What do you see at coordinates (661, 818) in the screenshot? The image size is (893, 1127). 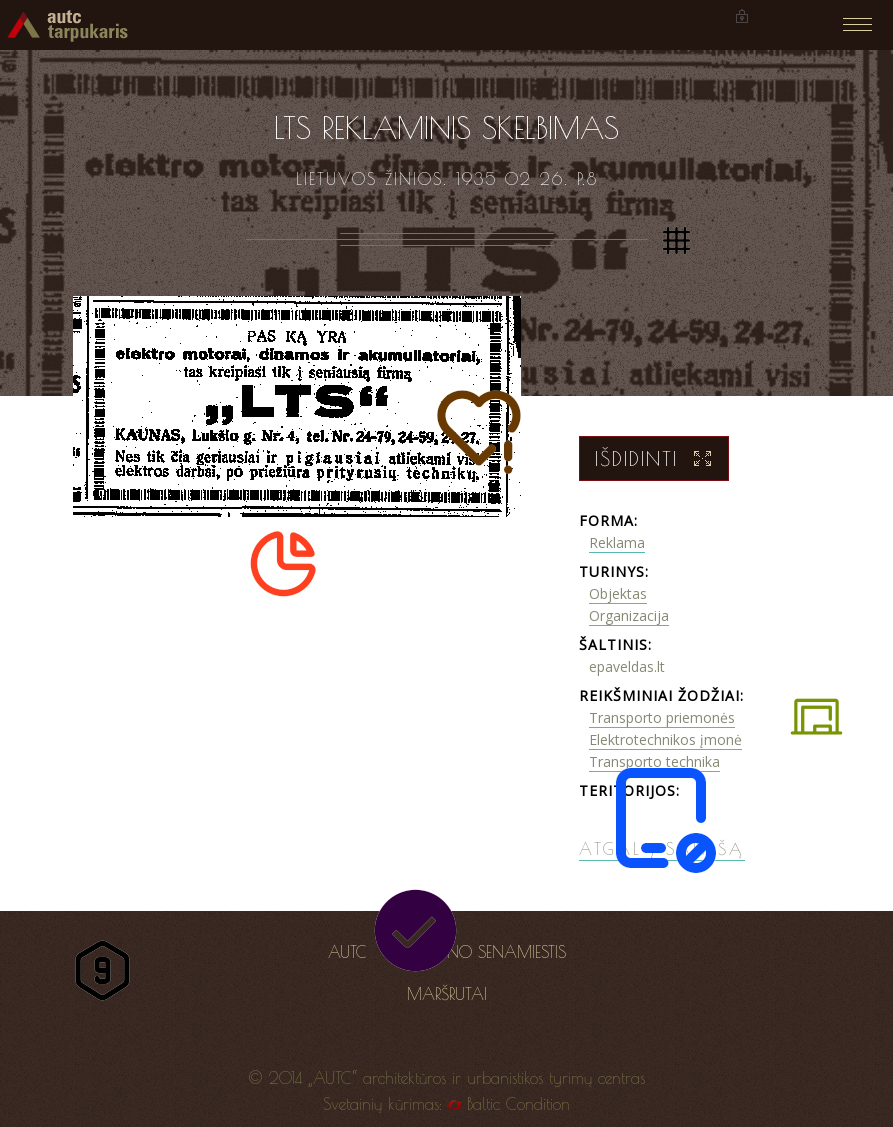 I see `cancel iPad connection or pairing` at bounding box center [661, 818].